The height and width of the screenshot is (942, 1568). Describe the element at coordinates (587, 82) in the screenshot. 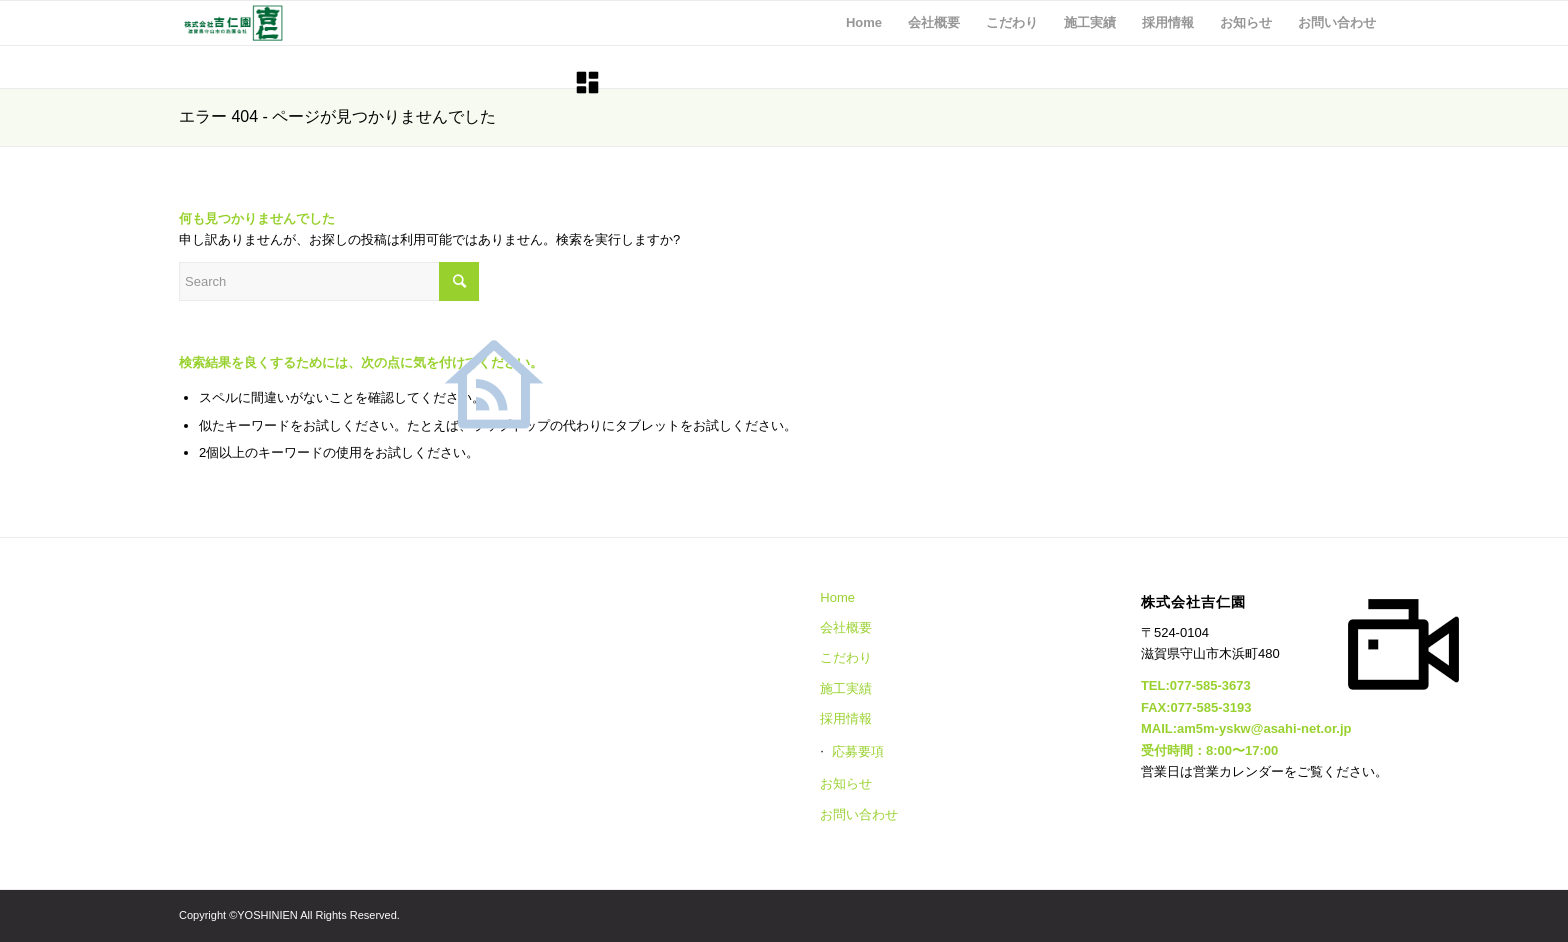

I see `access the main dashboard` at that location.